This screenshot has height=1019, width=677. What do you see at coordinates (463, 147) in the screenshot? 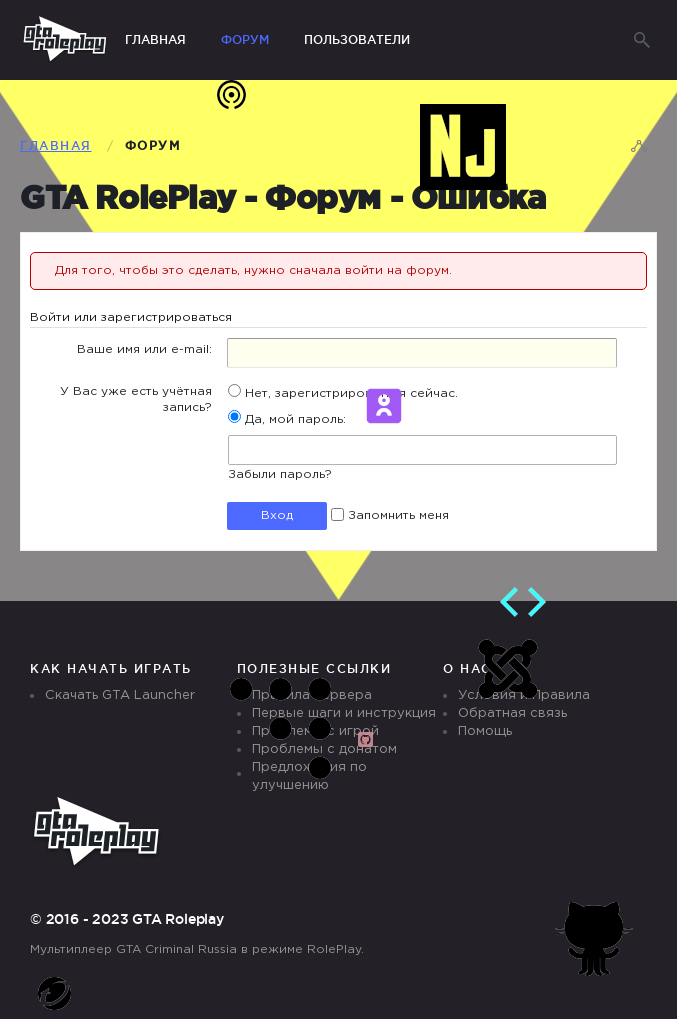
I see `nunjucks templating engine logo` at bounding box center [463, 147].